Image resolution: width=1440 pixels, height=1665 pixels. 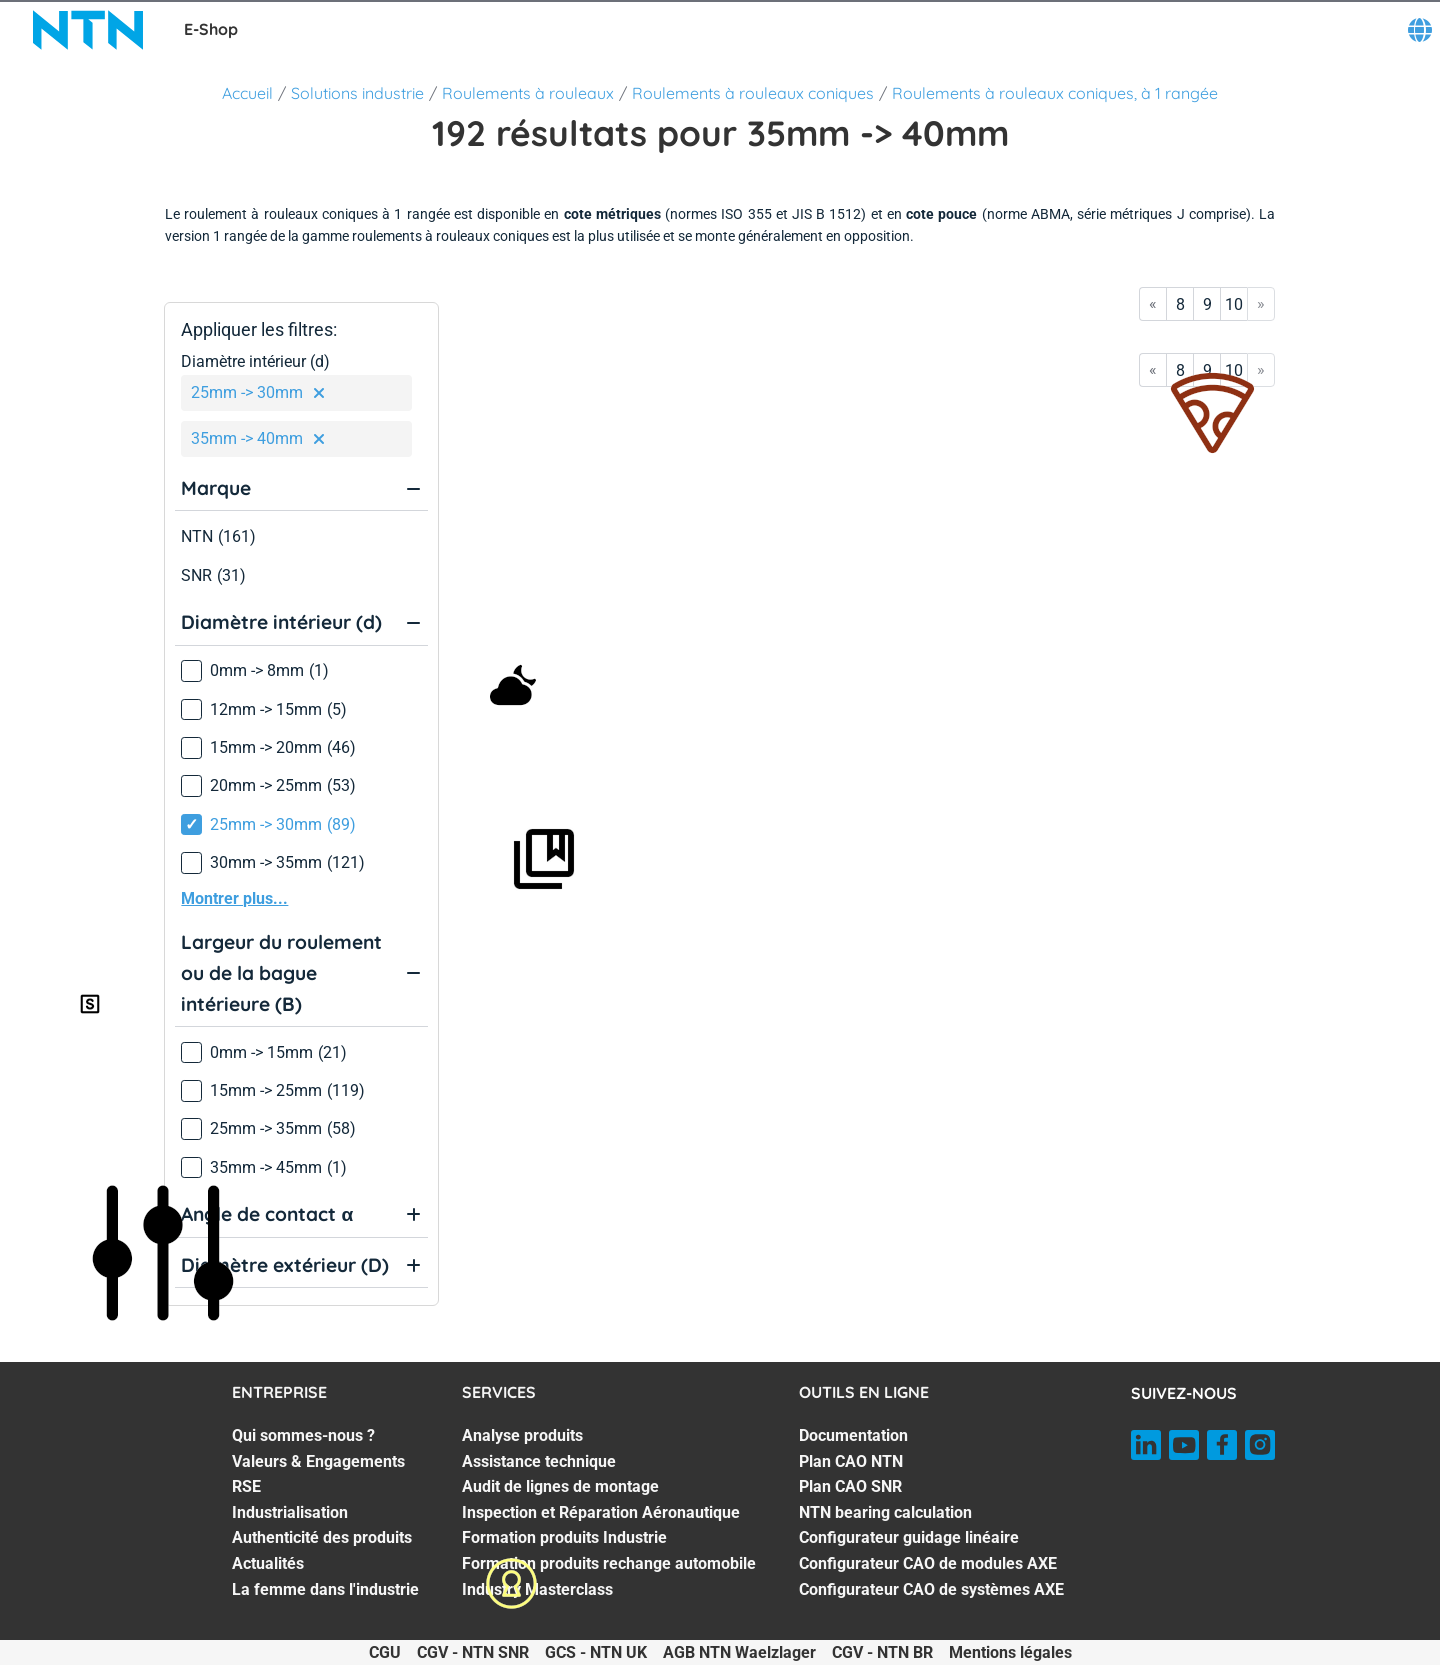 What do you see at coordinates (513, 685) in the screenshot?
I see `indicates nighttime cloudy weather conditions` at bounding box center [513, 685].